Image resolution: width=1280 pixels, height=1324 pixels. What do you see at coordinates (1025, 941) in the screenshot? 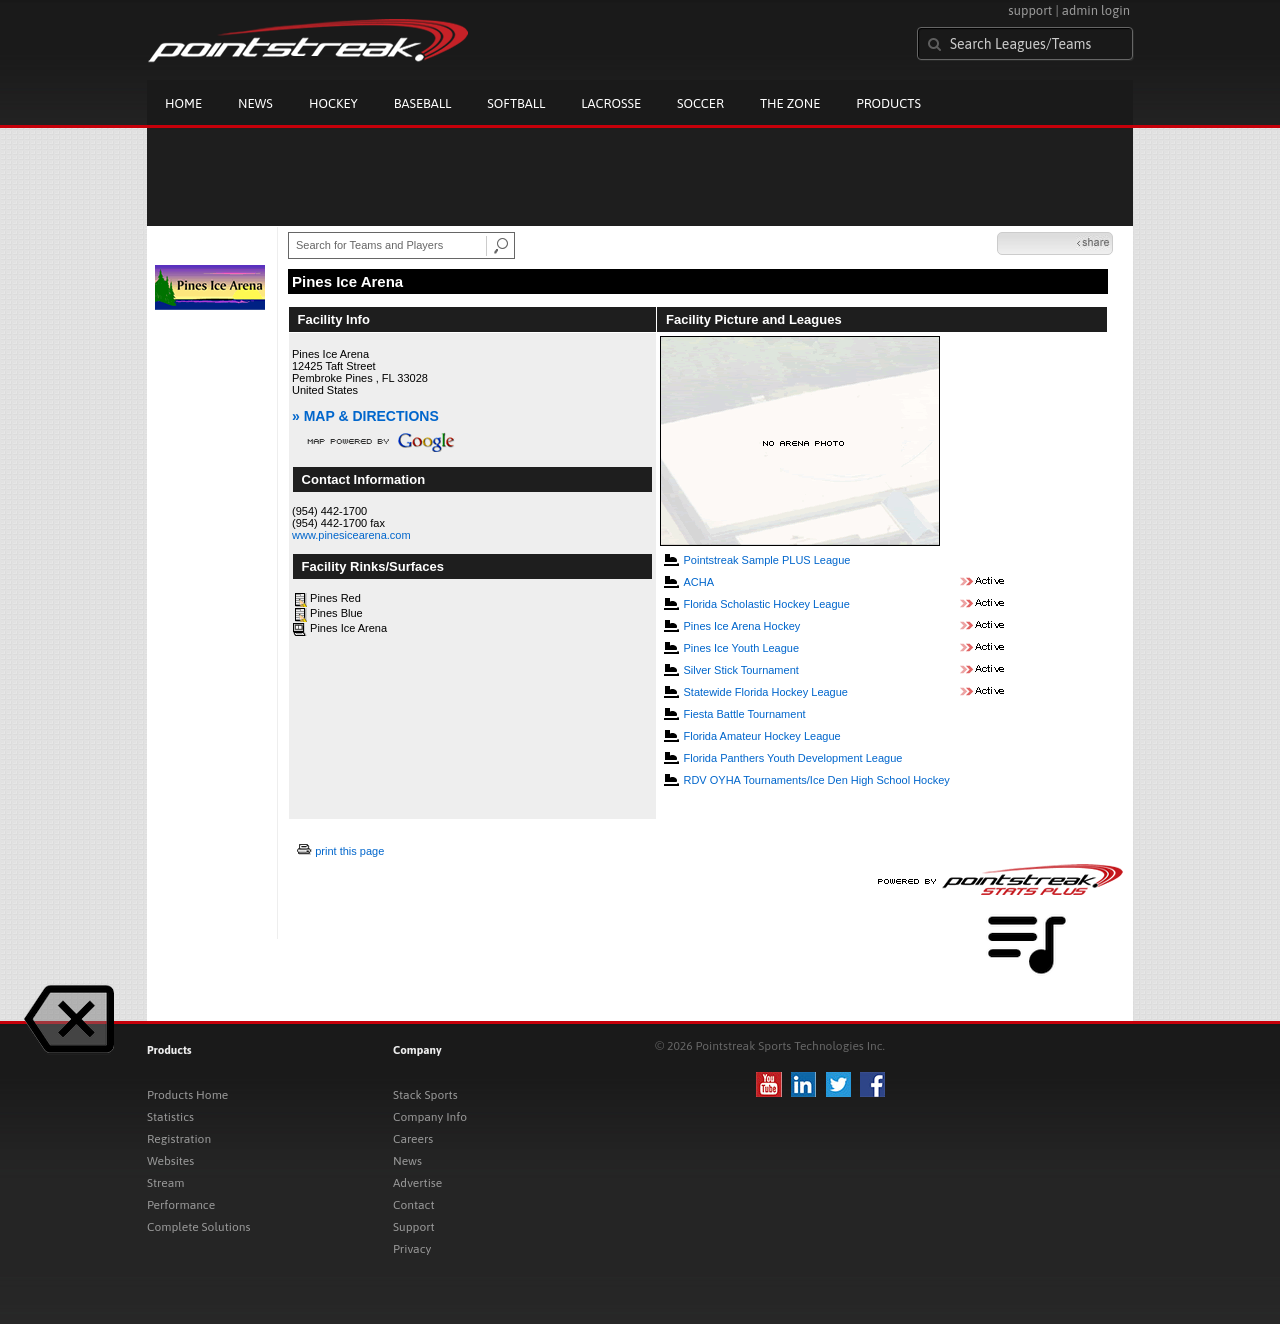
I see `view music queue or playlist` at bounding box center [1025, 941].